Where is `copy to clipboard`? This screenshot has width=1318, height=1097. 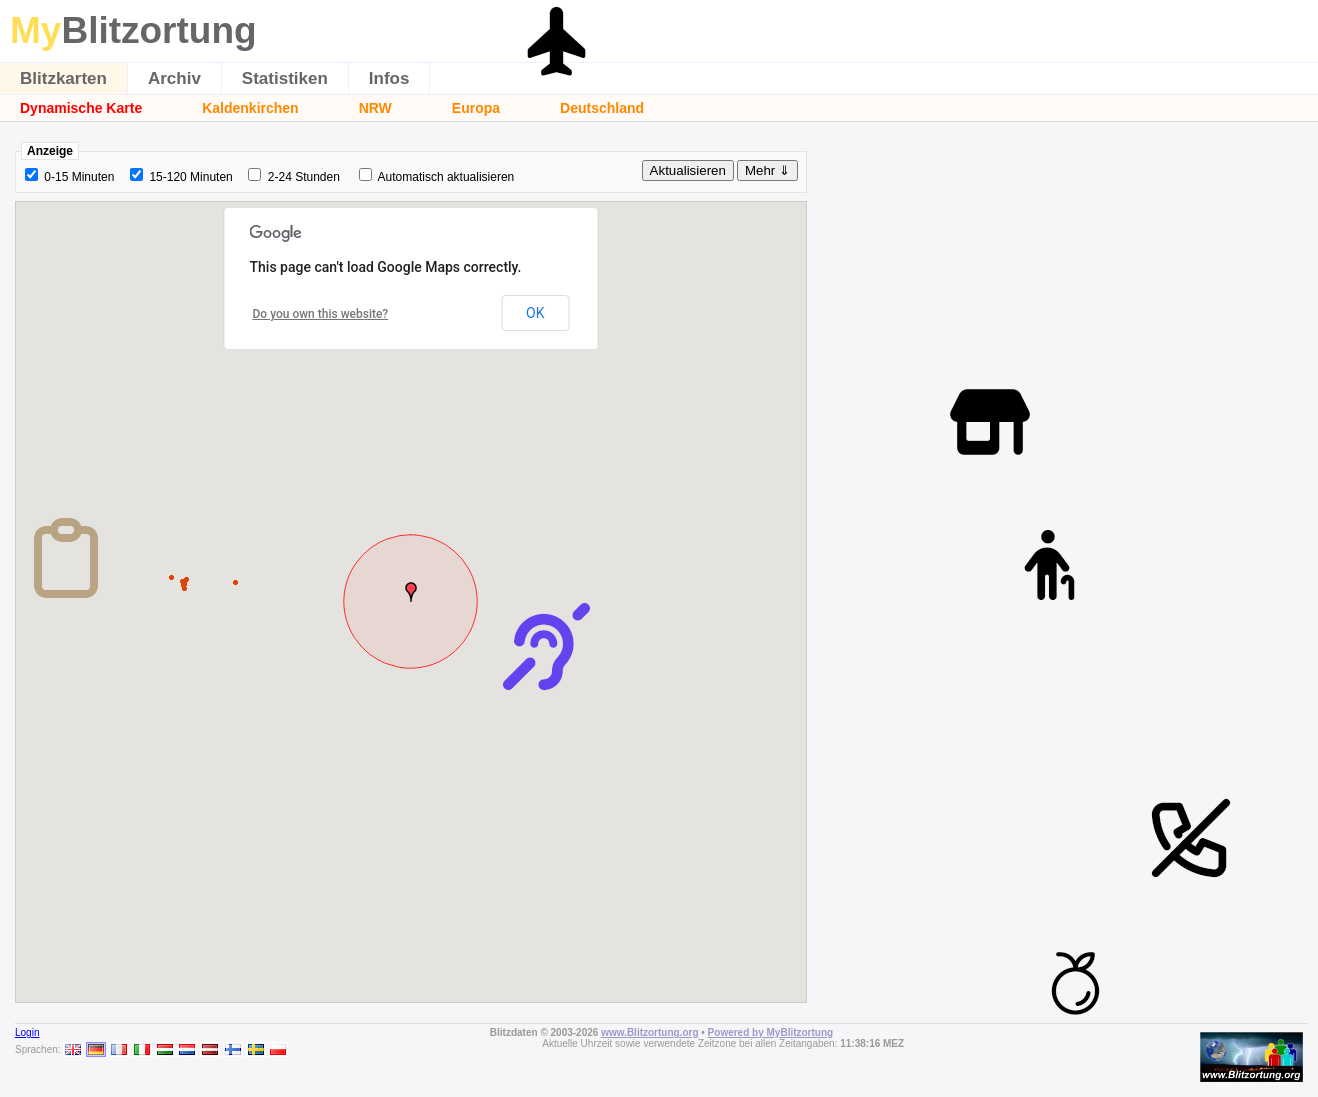 copy to clipboard is located at coordinates (66, 558).